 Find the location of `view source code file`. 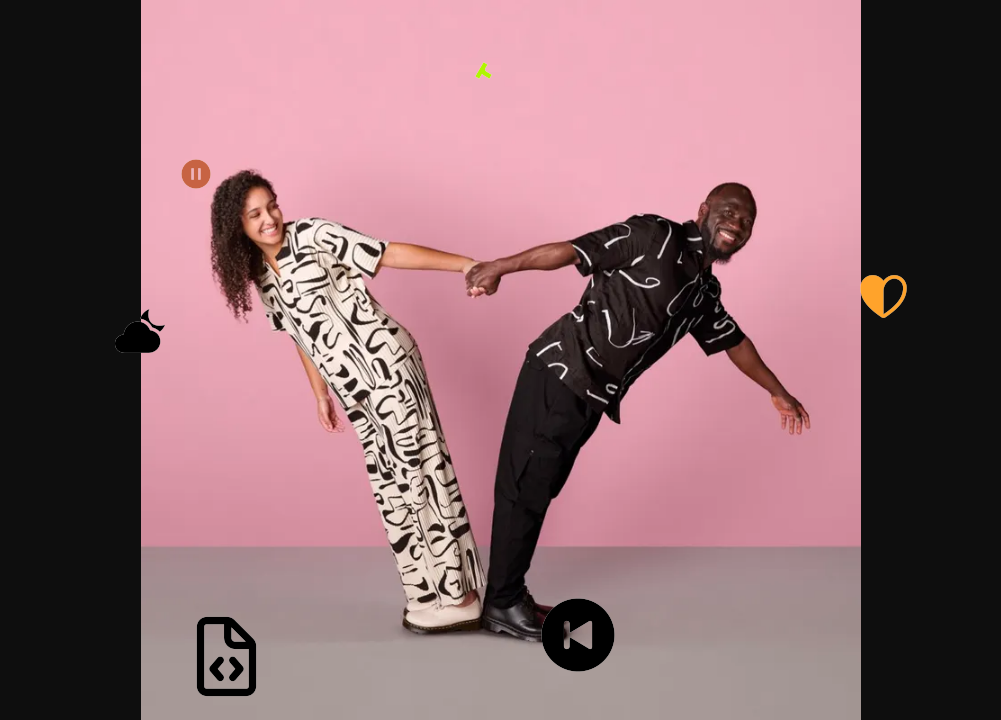

view source code file is located at coordinates (226, 656).